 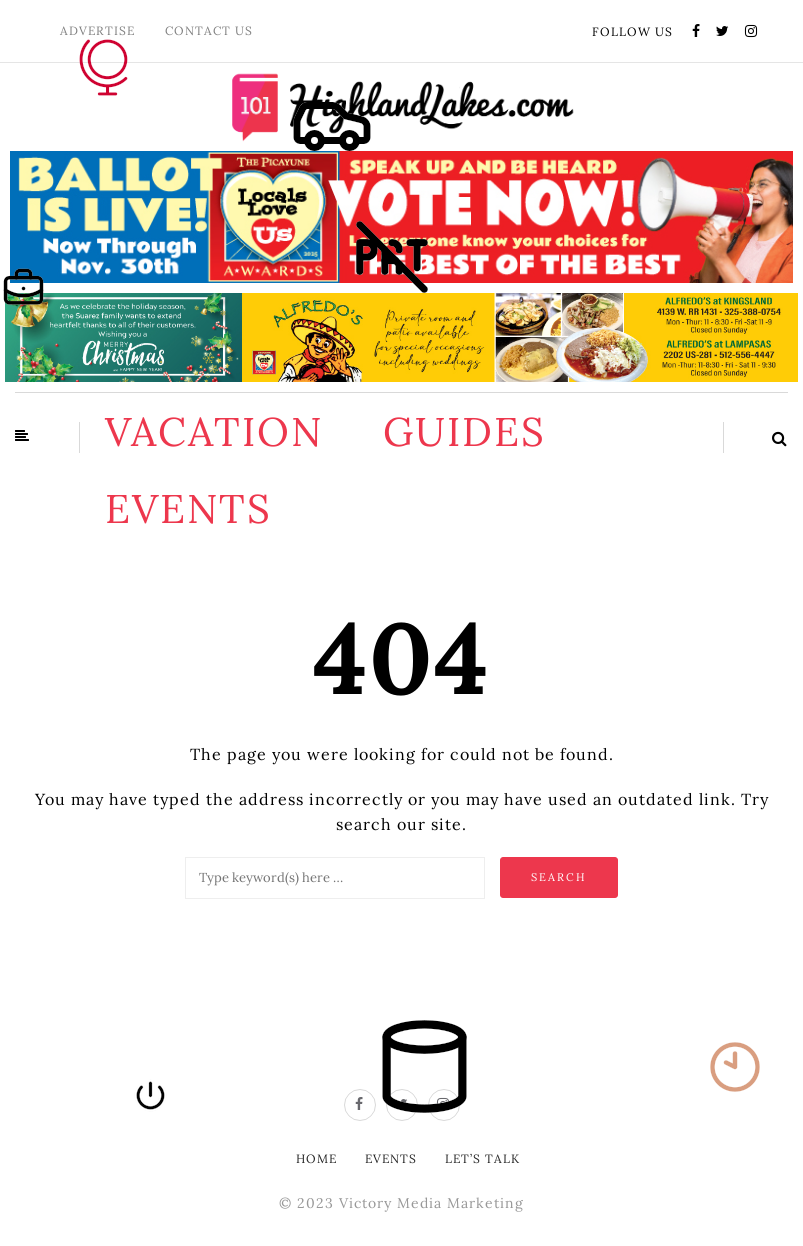 What do you see at coordinates (735, 1067) in the screenshot?
I see `indicates the current time is 10 o'clock` at bounding box center [735, 1067].